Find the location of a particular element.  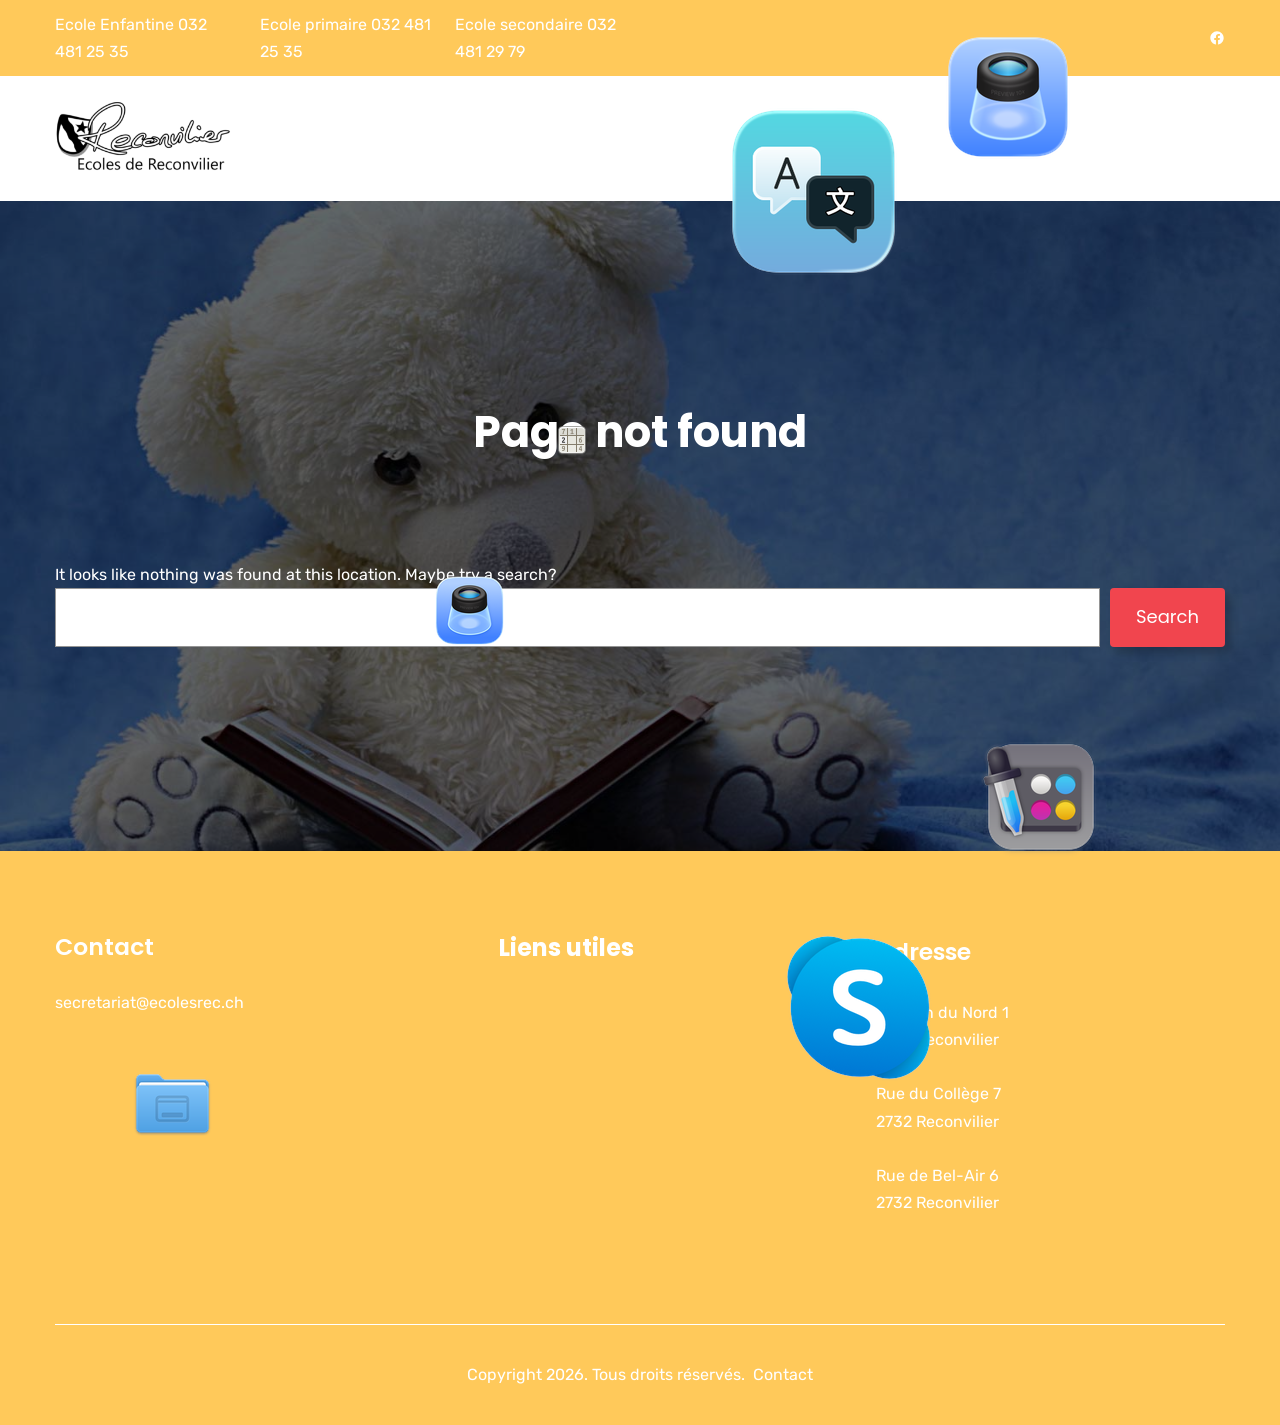

open preview app to view images and PDFs is located at coordinates (469, 610).